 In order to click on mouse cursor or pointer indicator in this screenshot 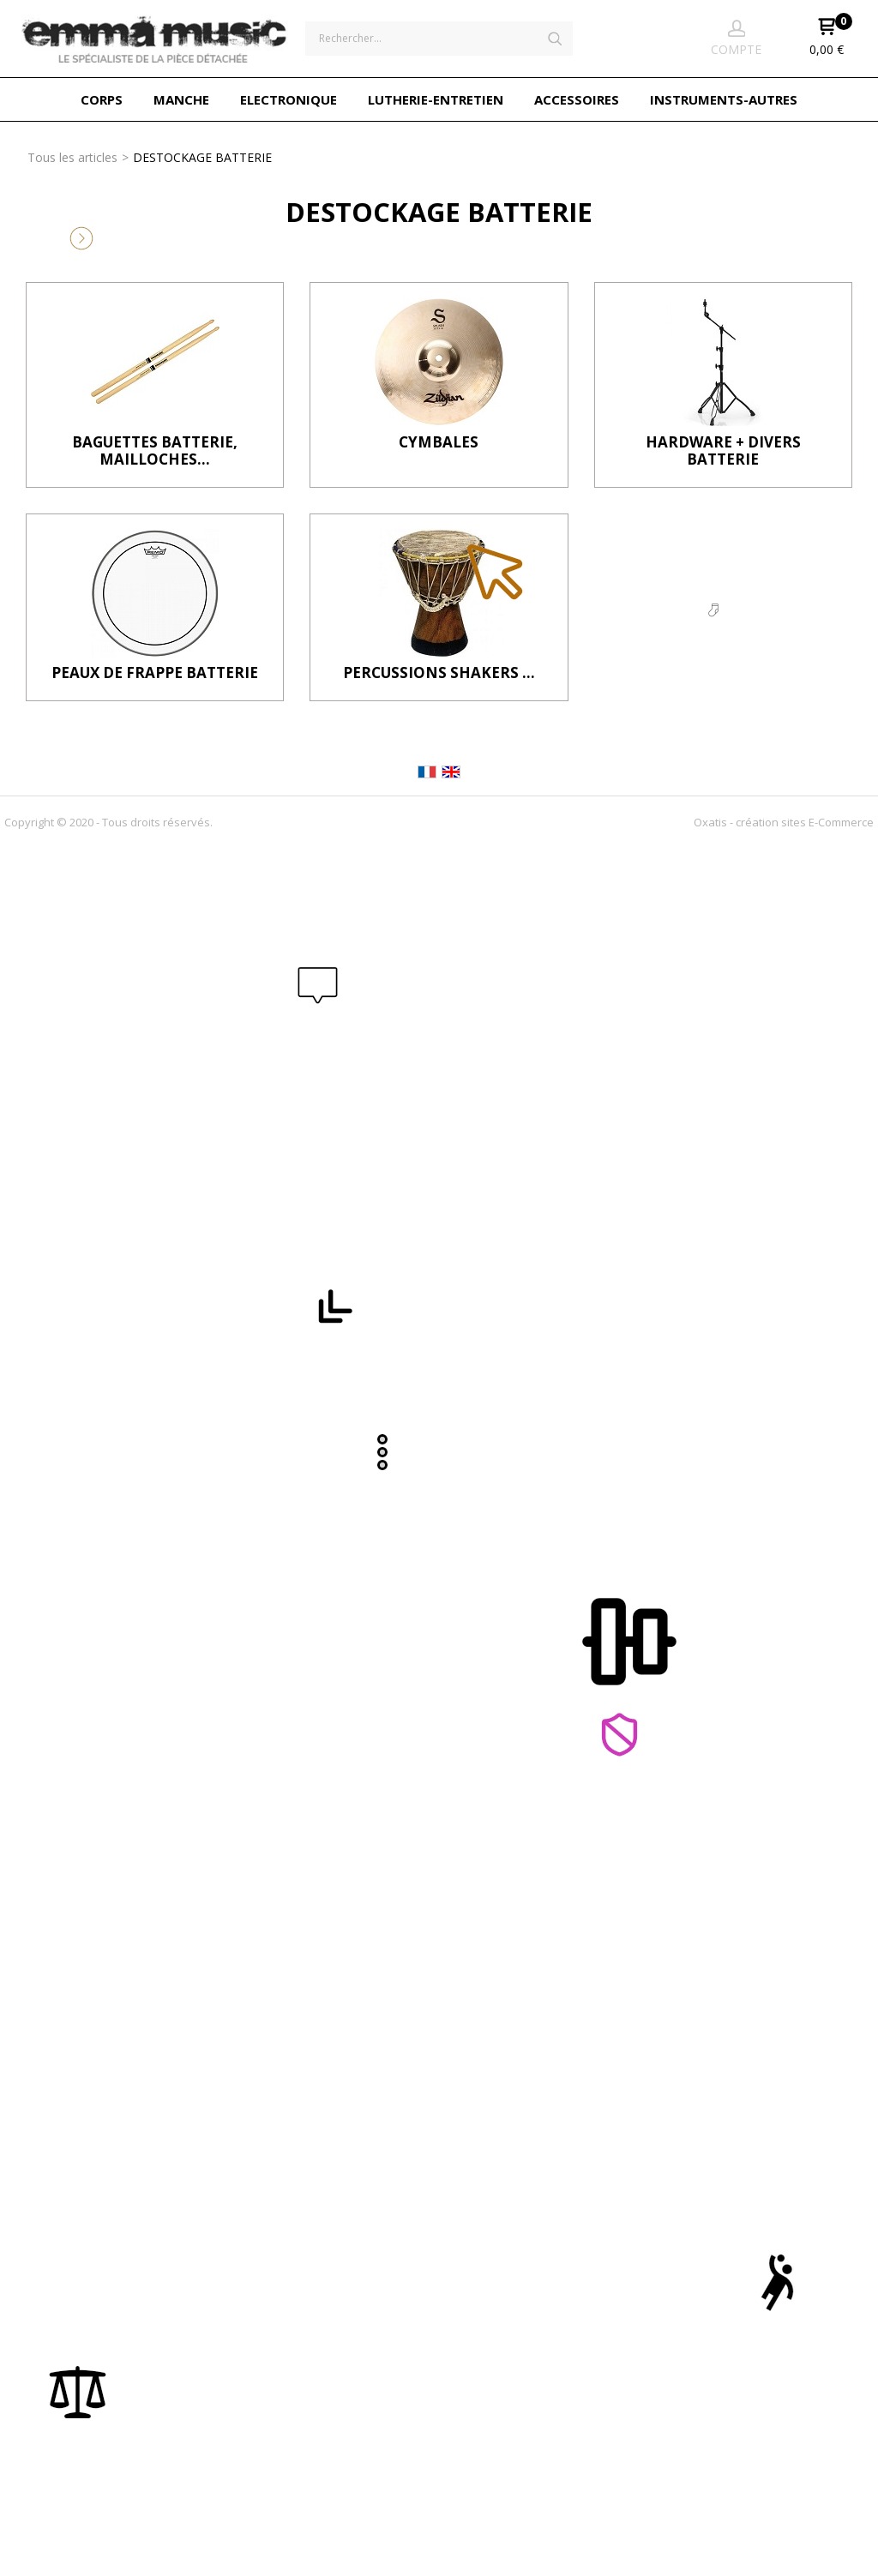, I will do `click(495, 572)`.